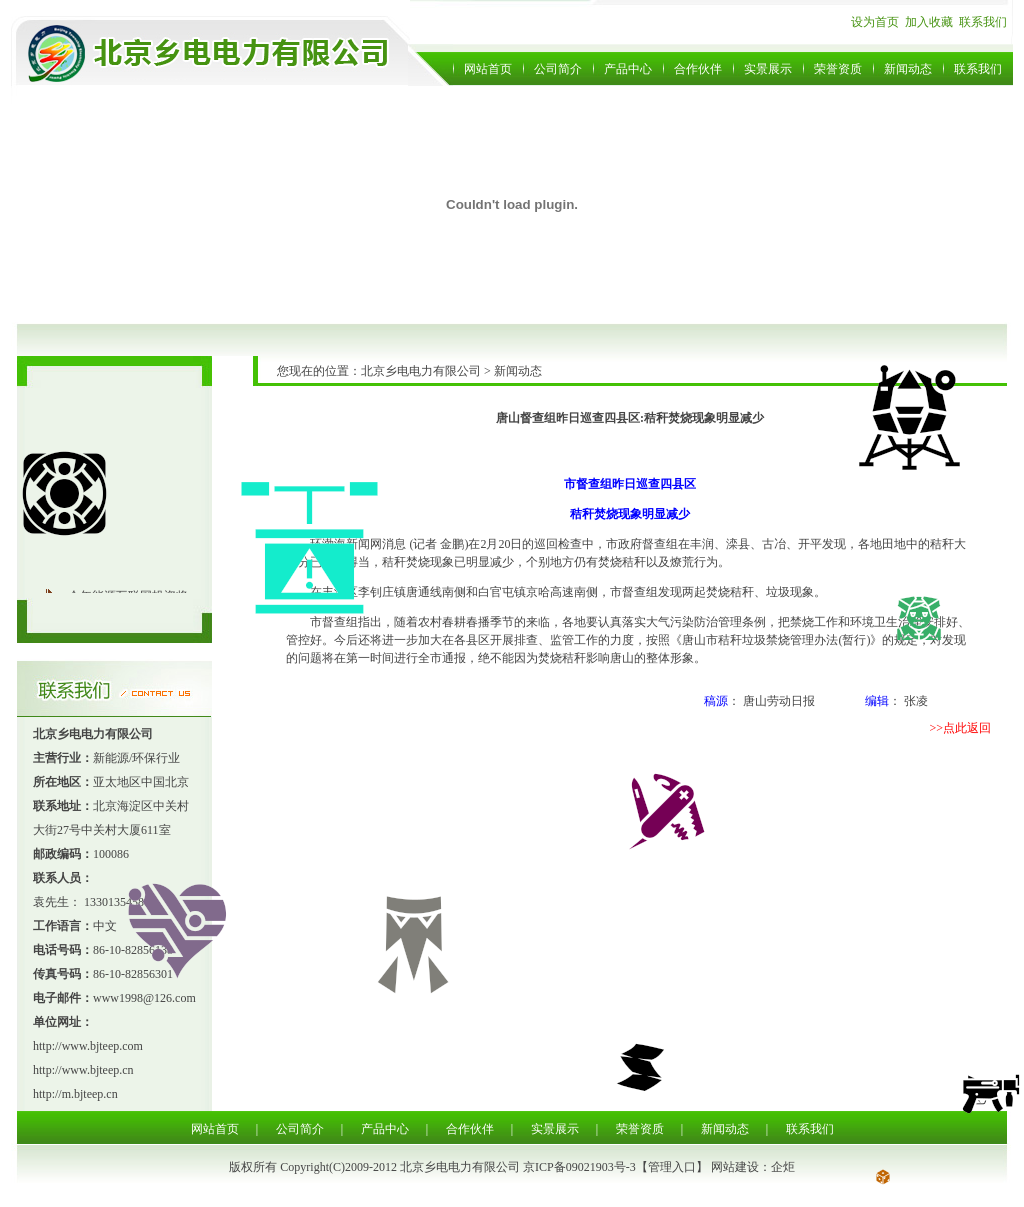 This screenshot has width=1024, height=1207. What do you see at coordinates (640, 1067) in the screenshot?
I see `view document or note` at bounding box center [640, 1067].